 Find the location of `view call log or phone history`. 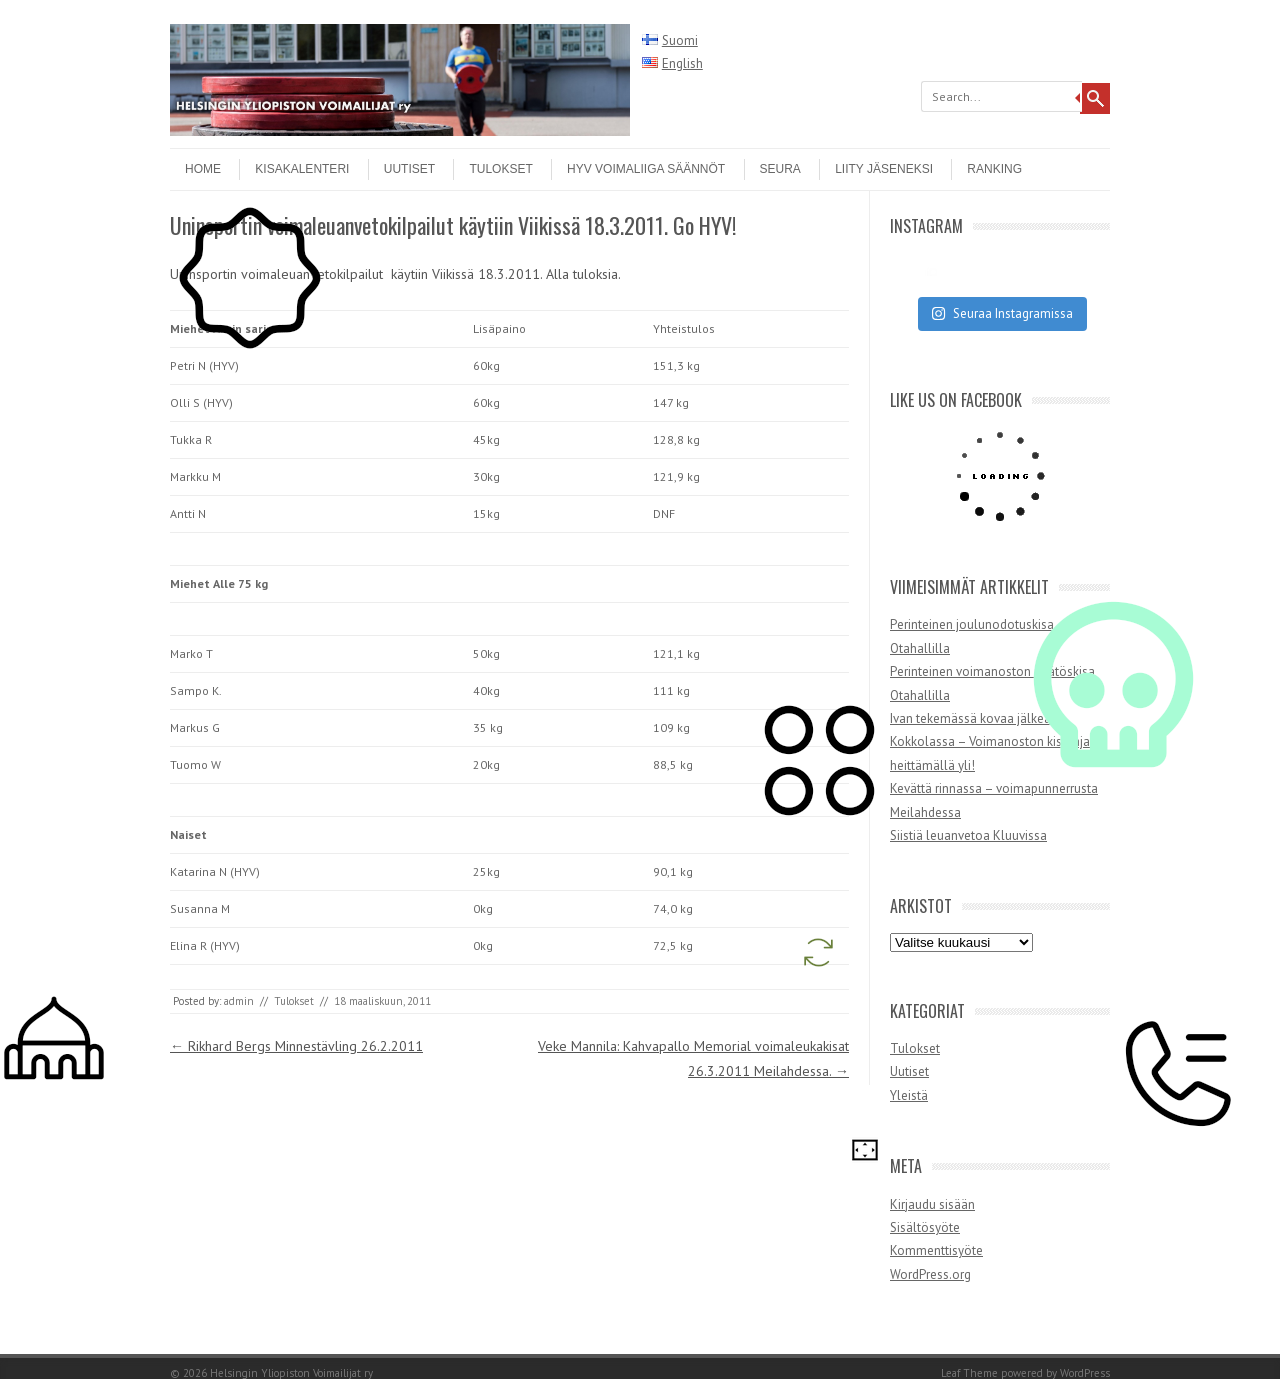

view call log or phone history is located at coordinates (1180, 1071).